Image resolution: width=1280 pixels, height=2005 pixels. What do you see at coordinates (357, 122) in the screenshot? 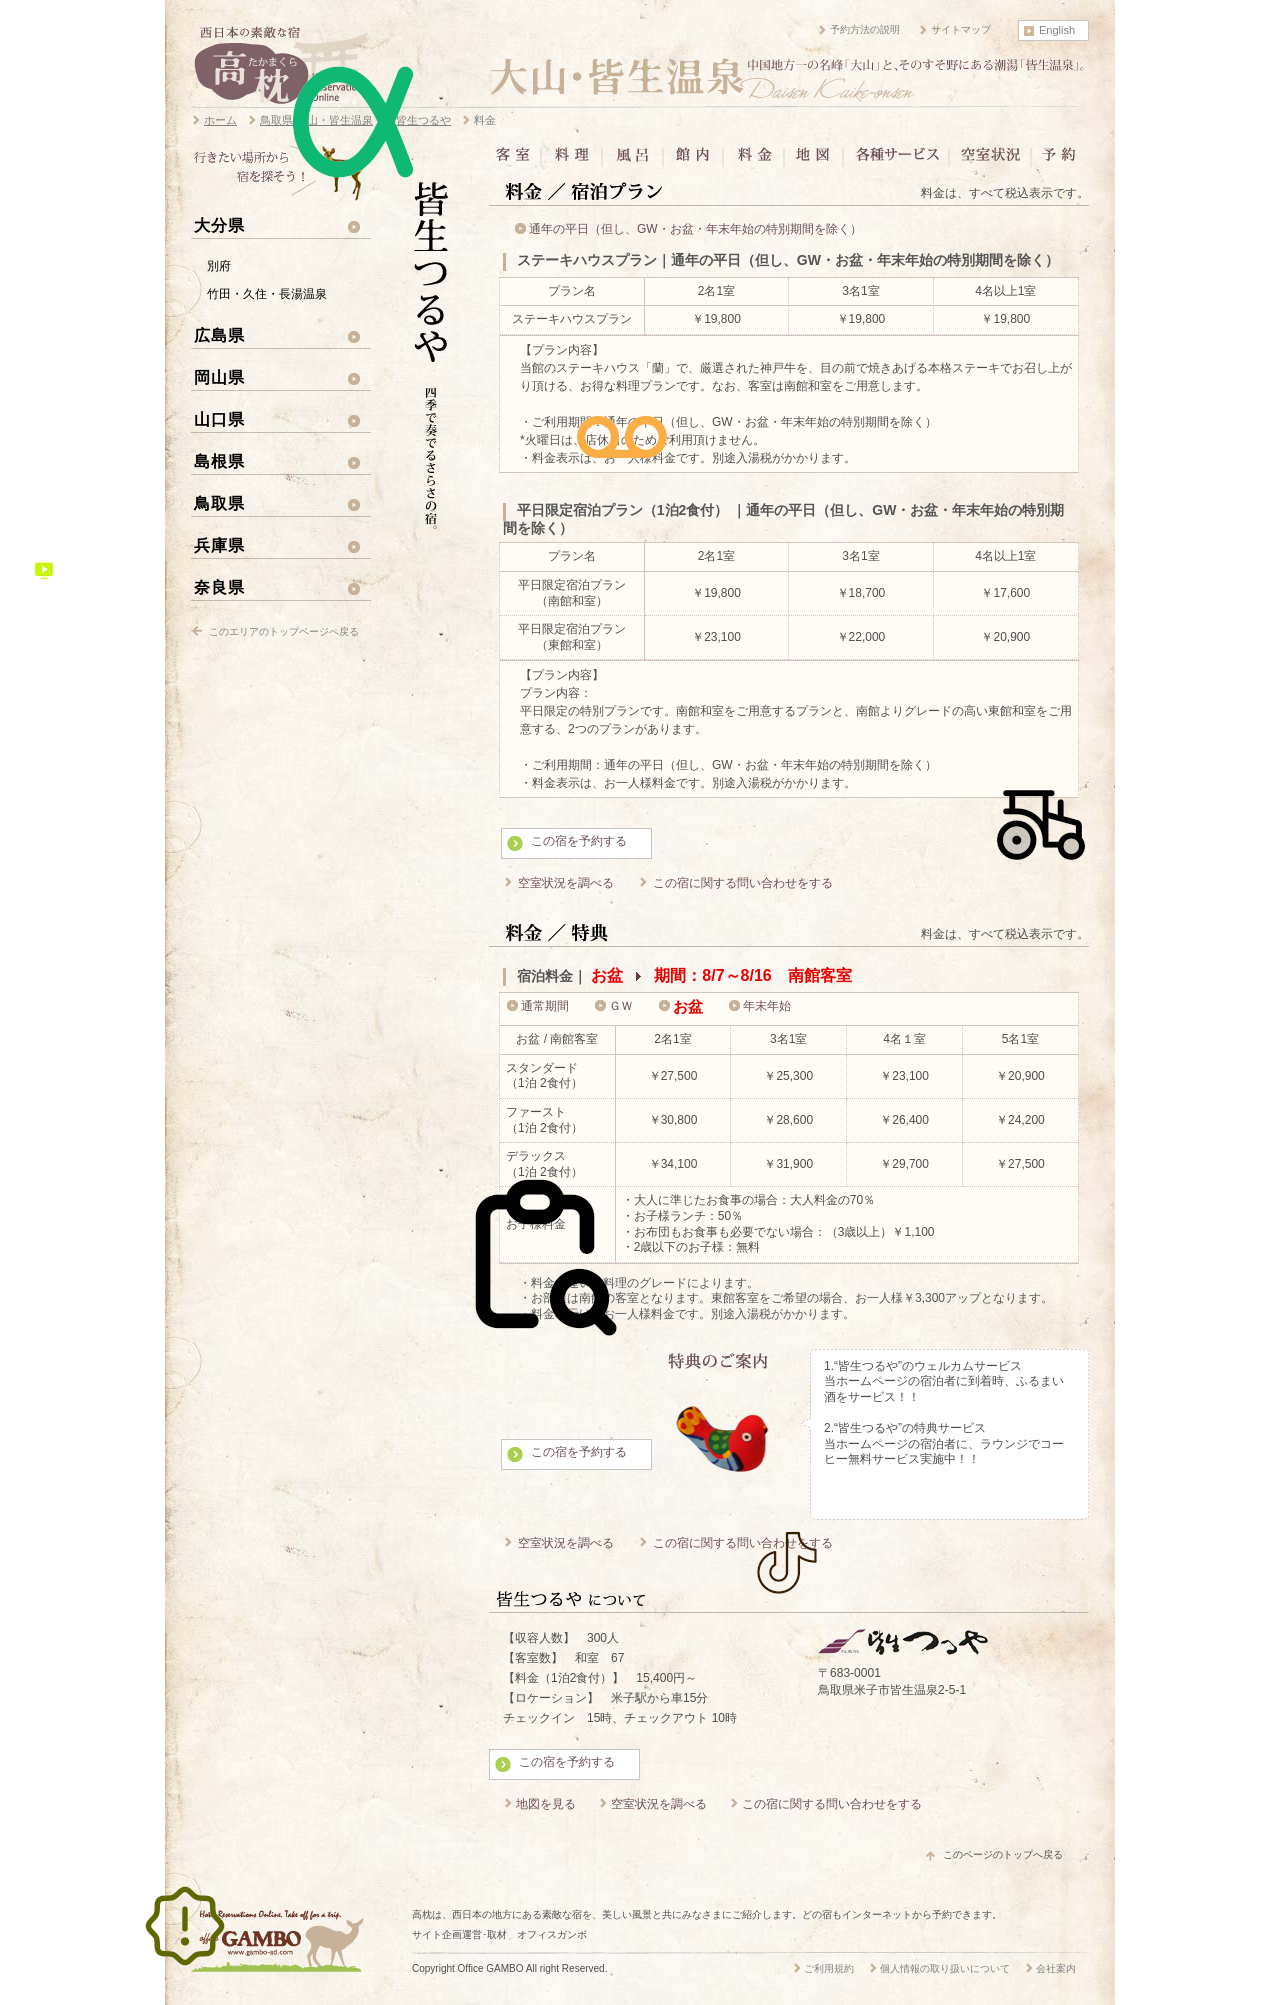
I see `indicates alpha version or early release software` at bounding box center [357, 122].